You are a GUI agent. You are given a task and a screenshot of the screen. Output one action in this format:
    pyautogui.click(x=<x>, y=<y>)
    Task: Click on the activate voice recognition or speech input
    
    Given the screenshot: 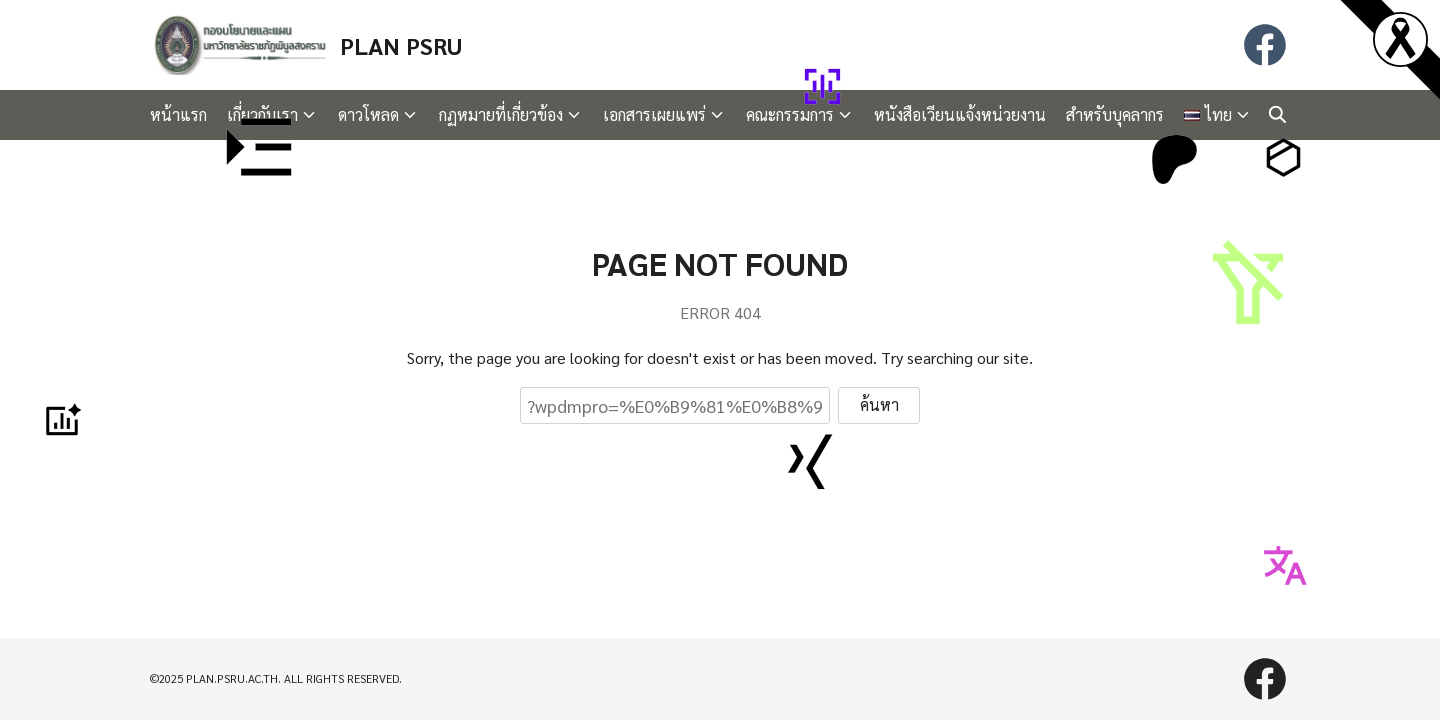 What is the action you would take?
    pyautogui.click(x=822, y=86)
    